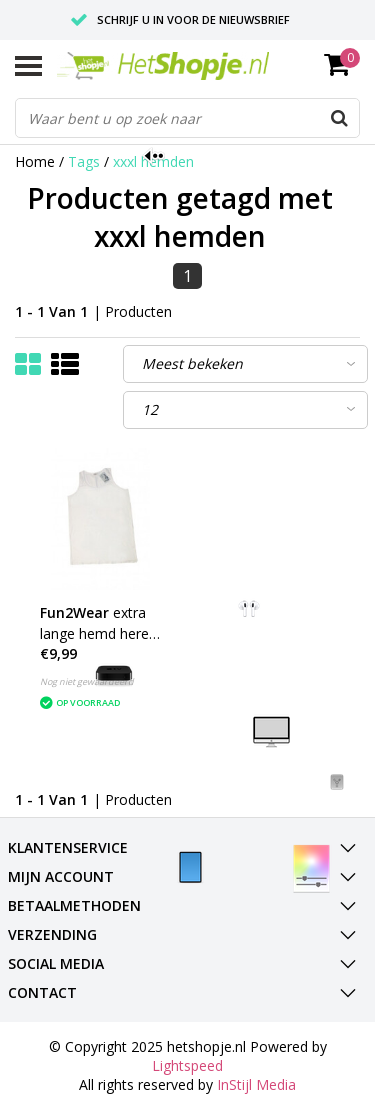  Describe the element at coordinates (190, 867) in the screenshot. I see `iPad Air M2 device icon` at that location.